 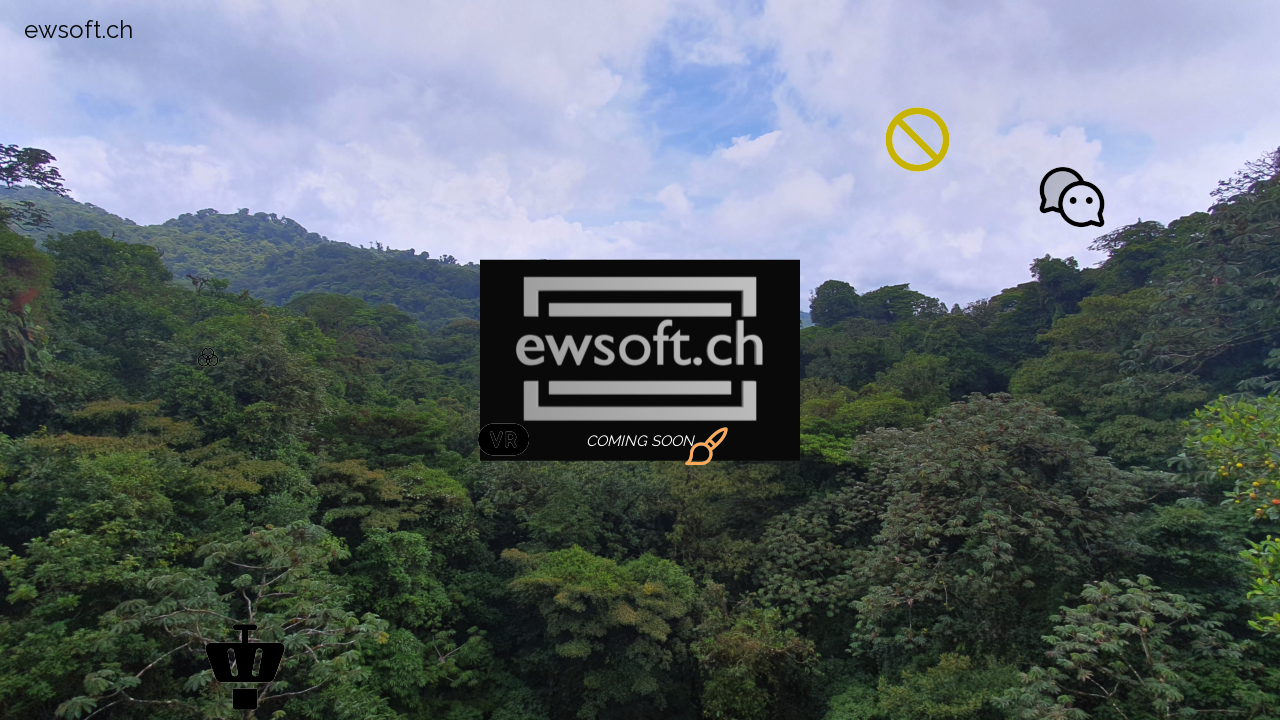 What do you see at coordinates (503, 439) in the screenshot?
I see `access virtual reality mode or settings` at bounding box center [503, 439].